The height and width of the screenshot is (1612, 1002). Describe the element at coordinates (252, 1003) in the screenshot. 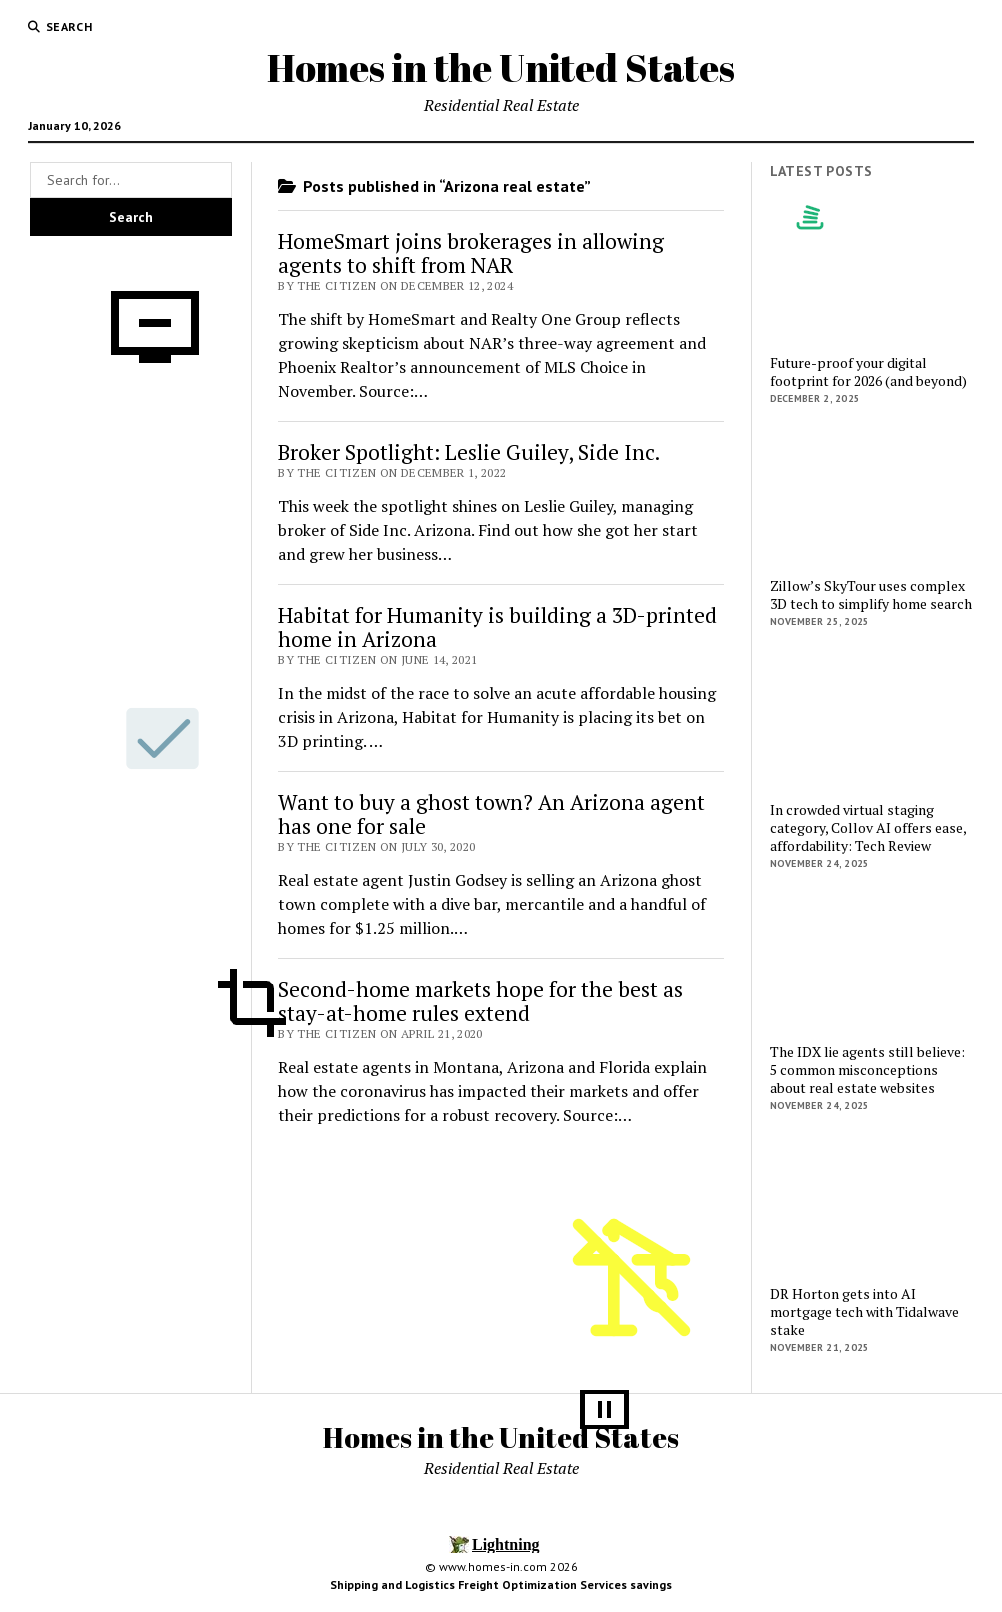

I see `crop an image` at that location.